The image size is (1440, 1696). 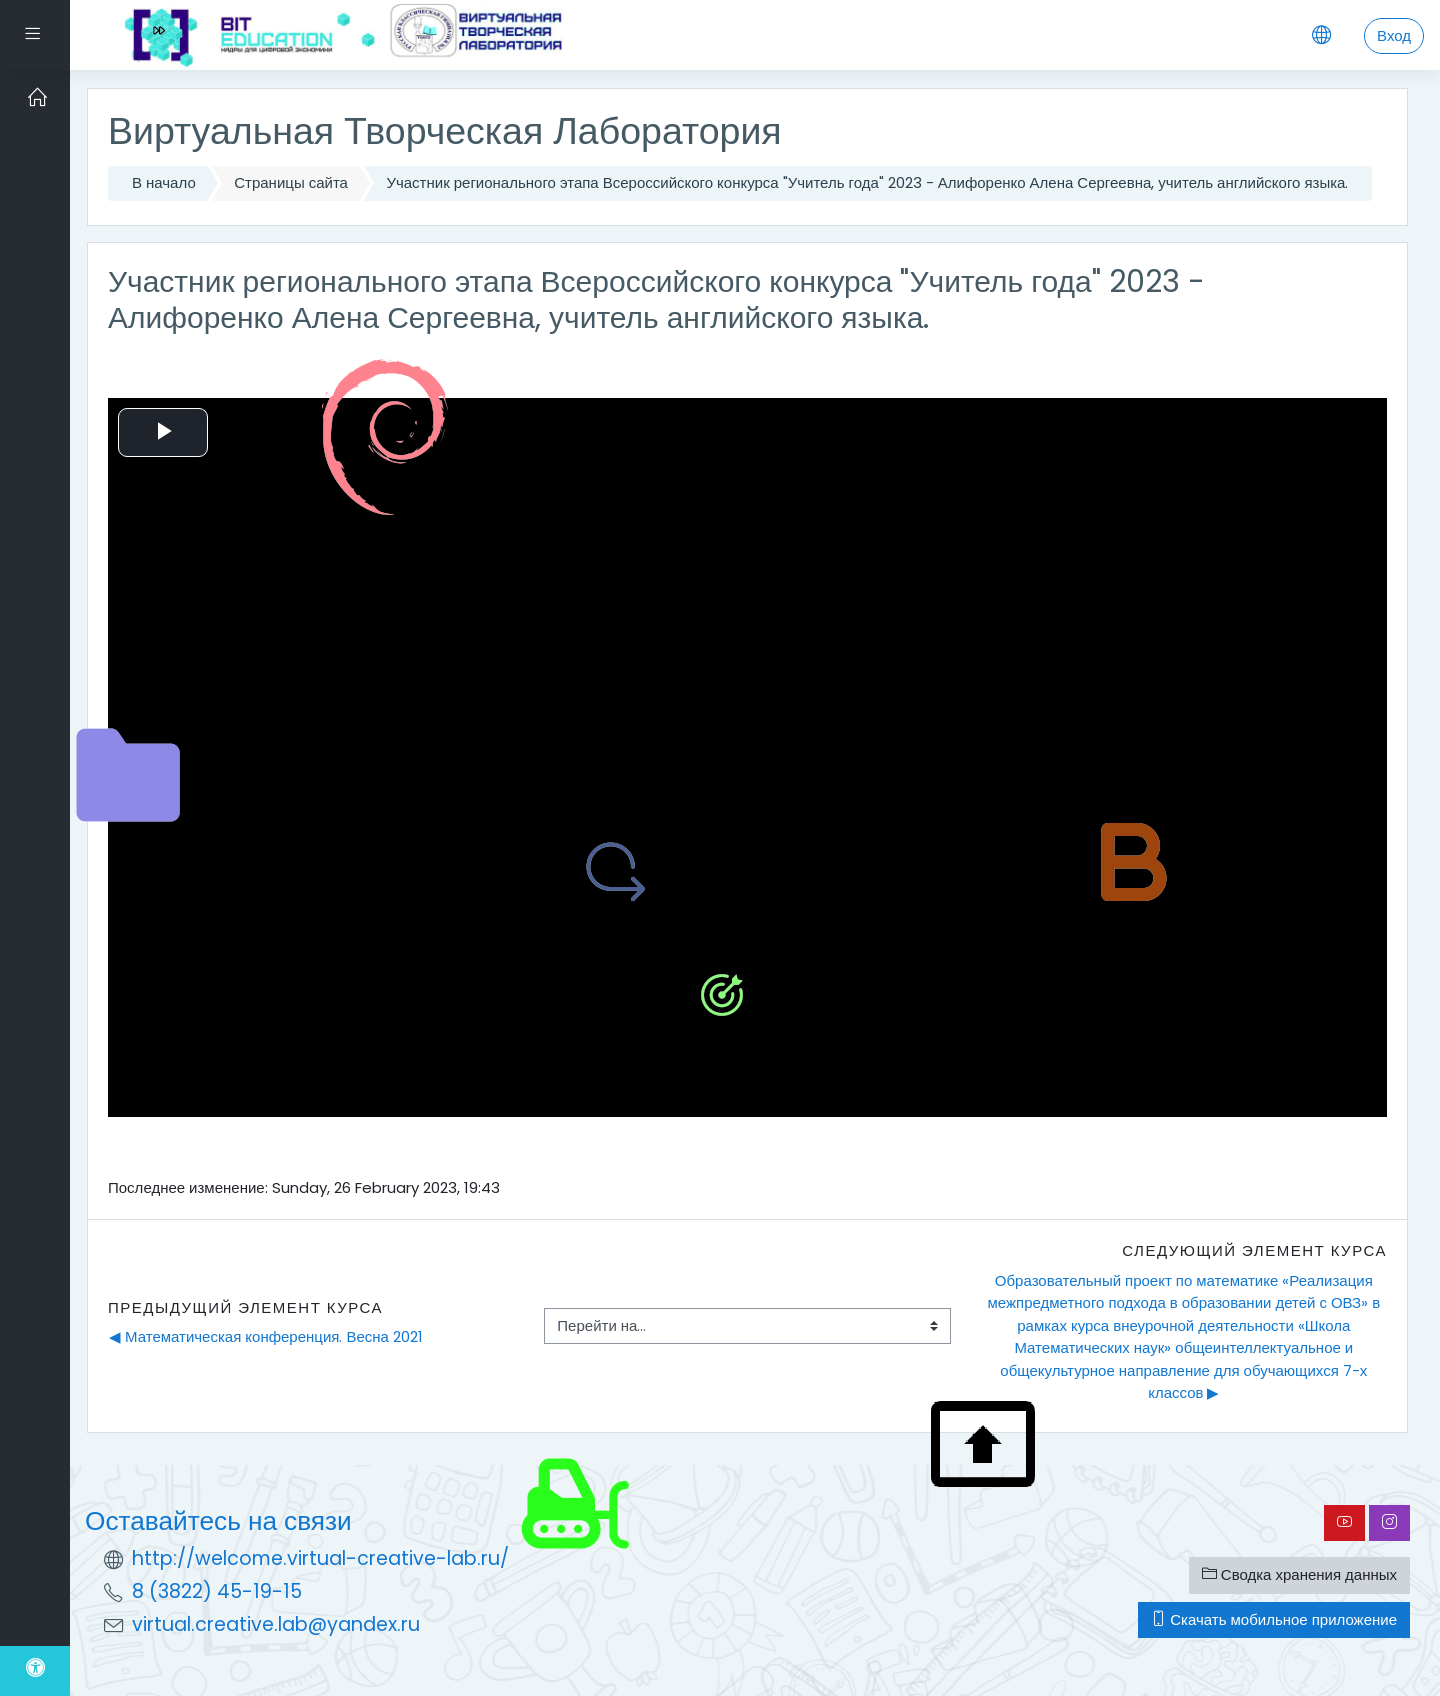 I want to click on present to all participants, so click(x=983, y=1444).